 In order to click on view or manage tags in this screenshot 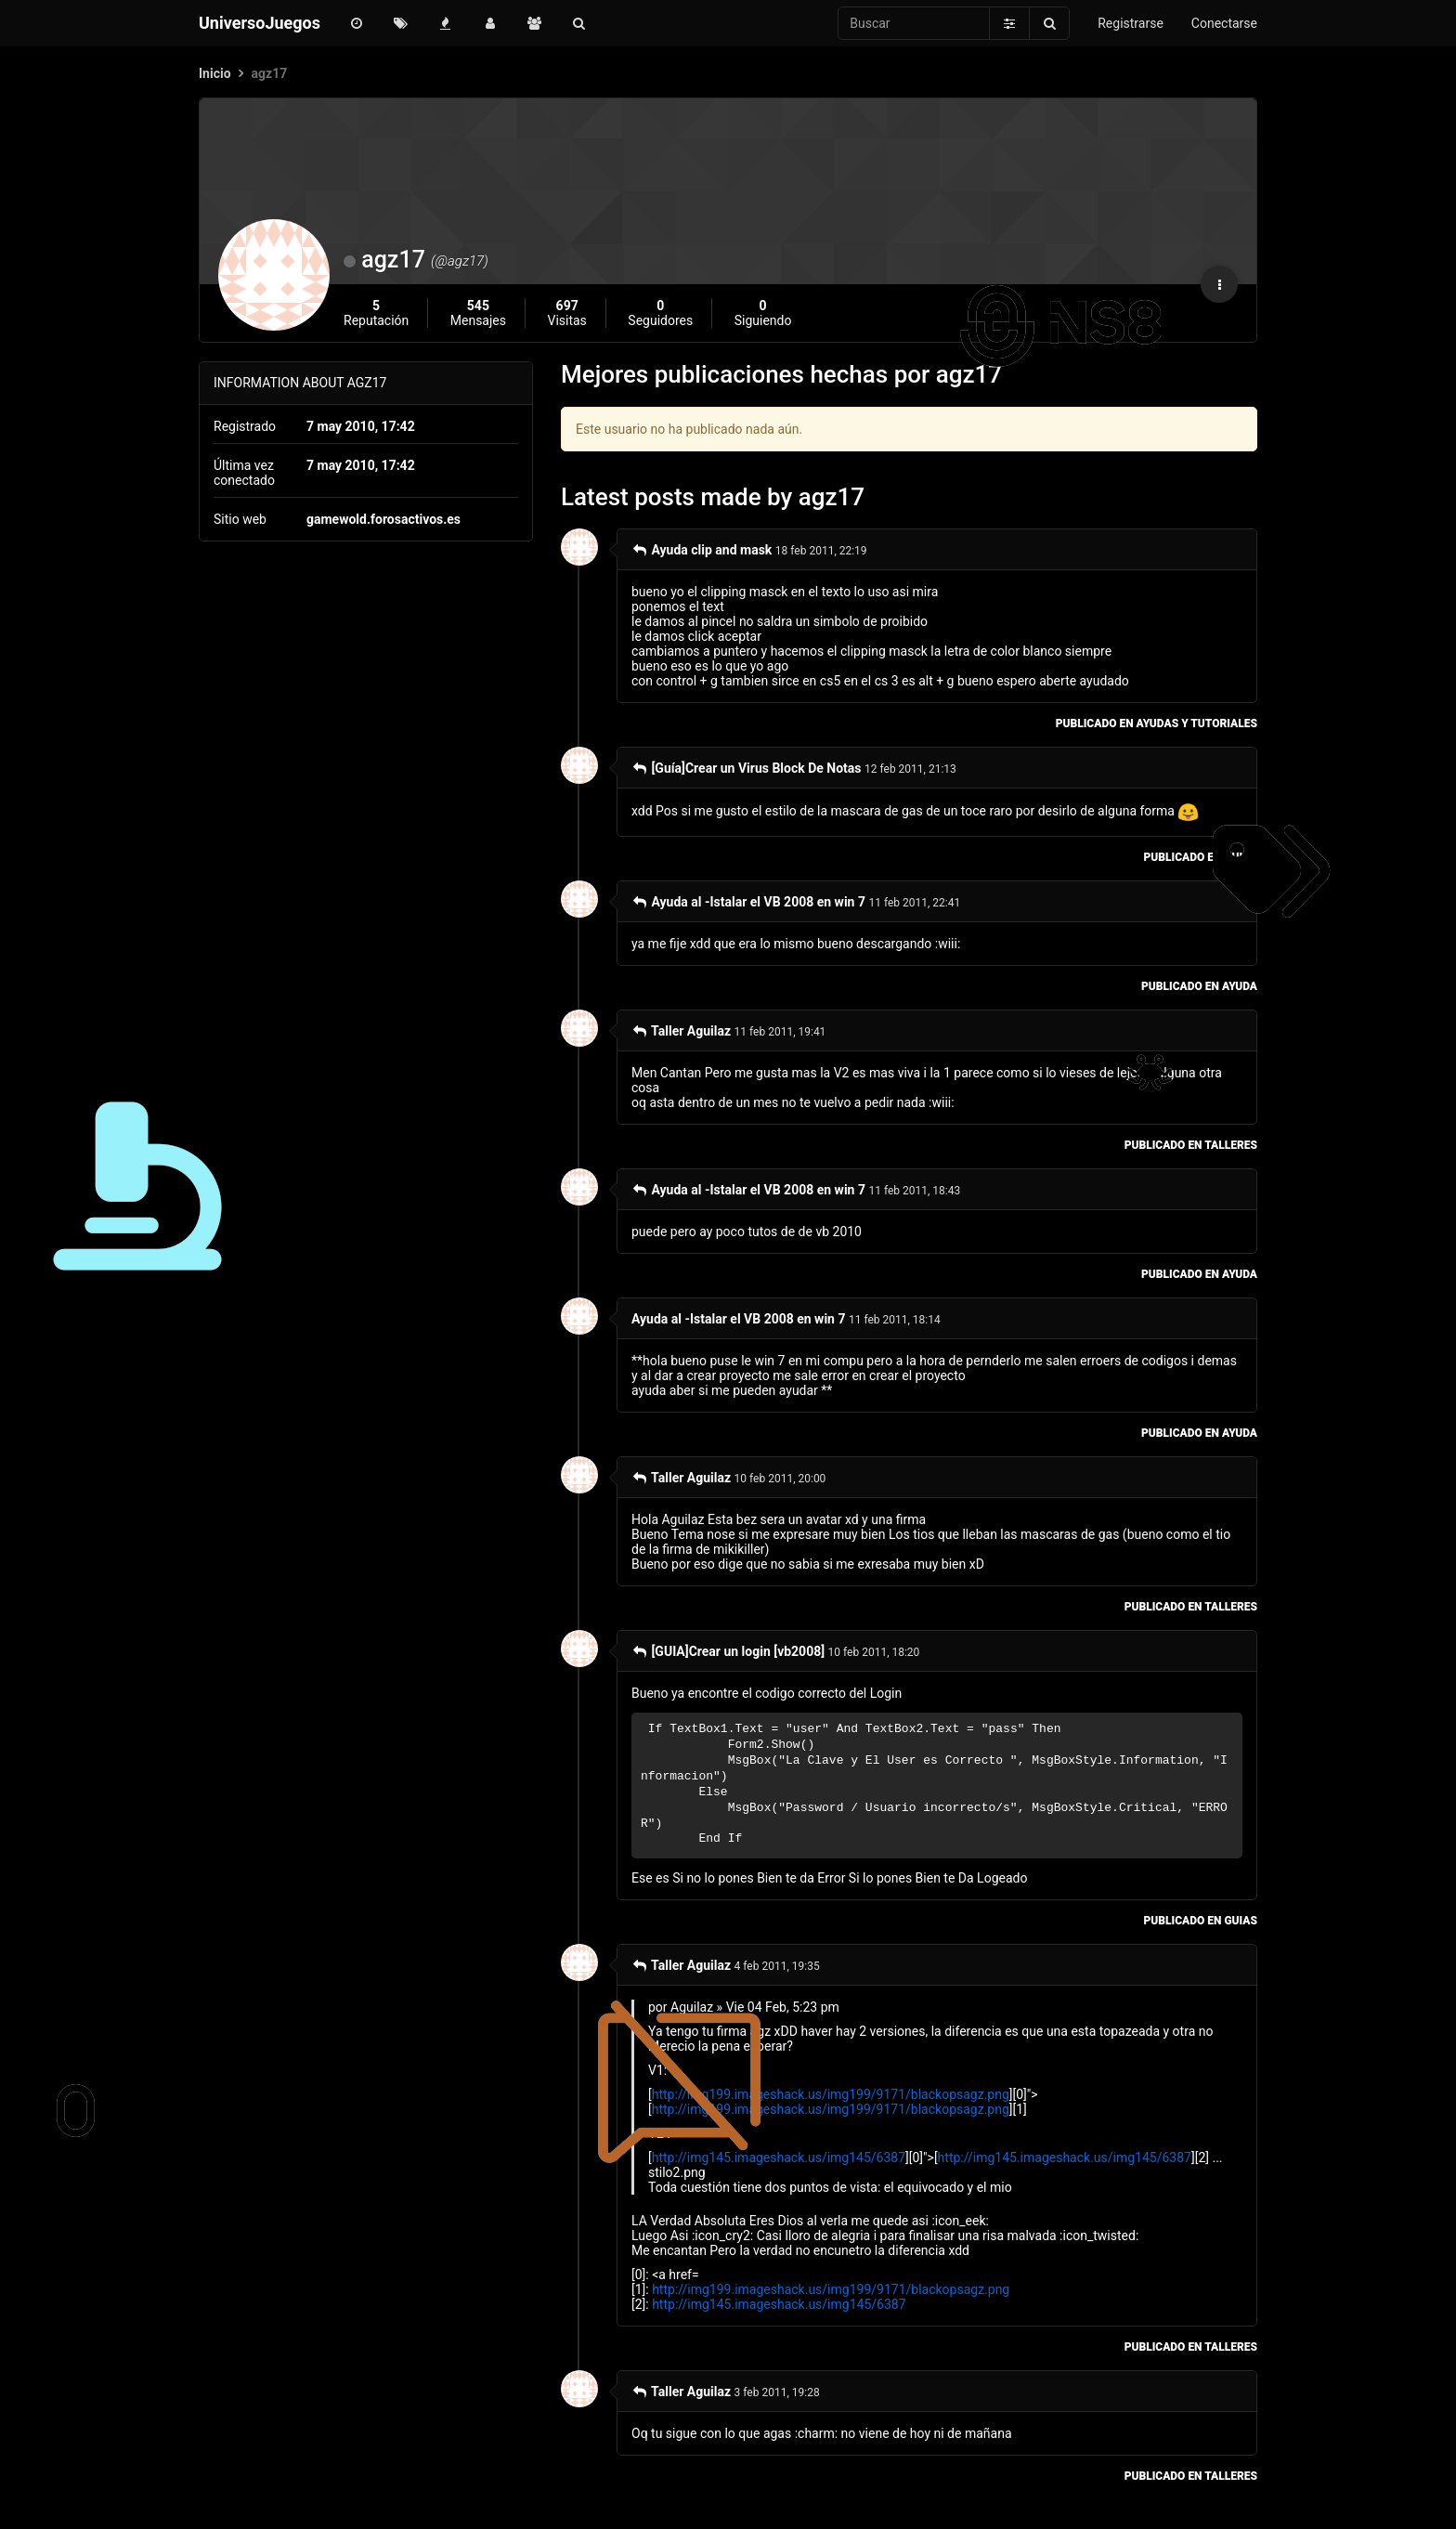, I will do `click(1268, 874)`.